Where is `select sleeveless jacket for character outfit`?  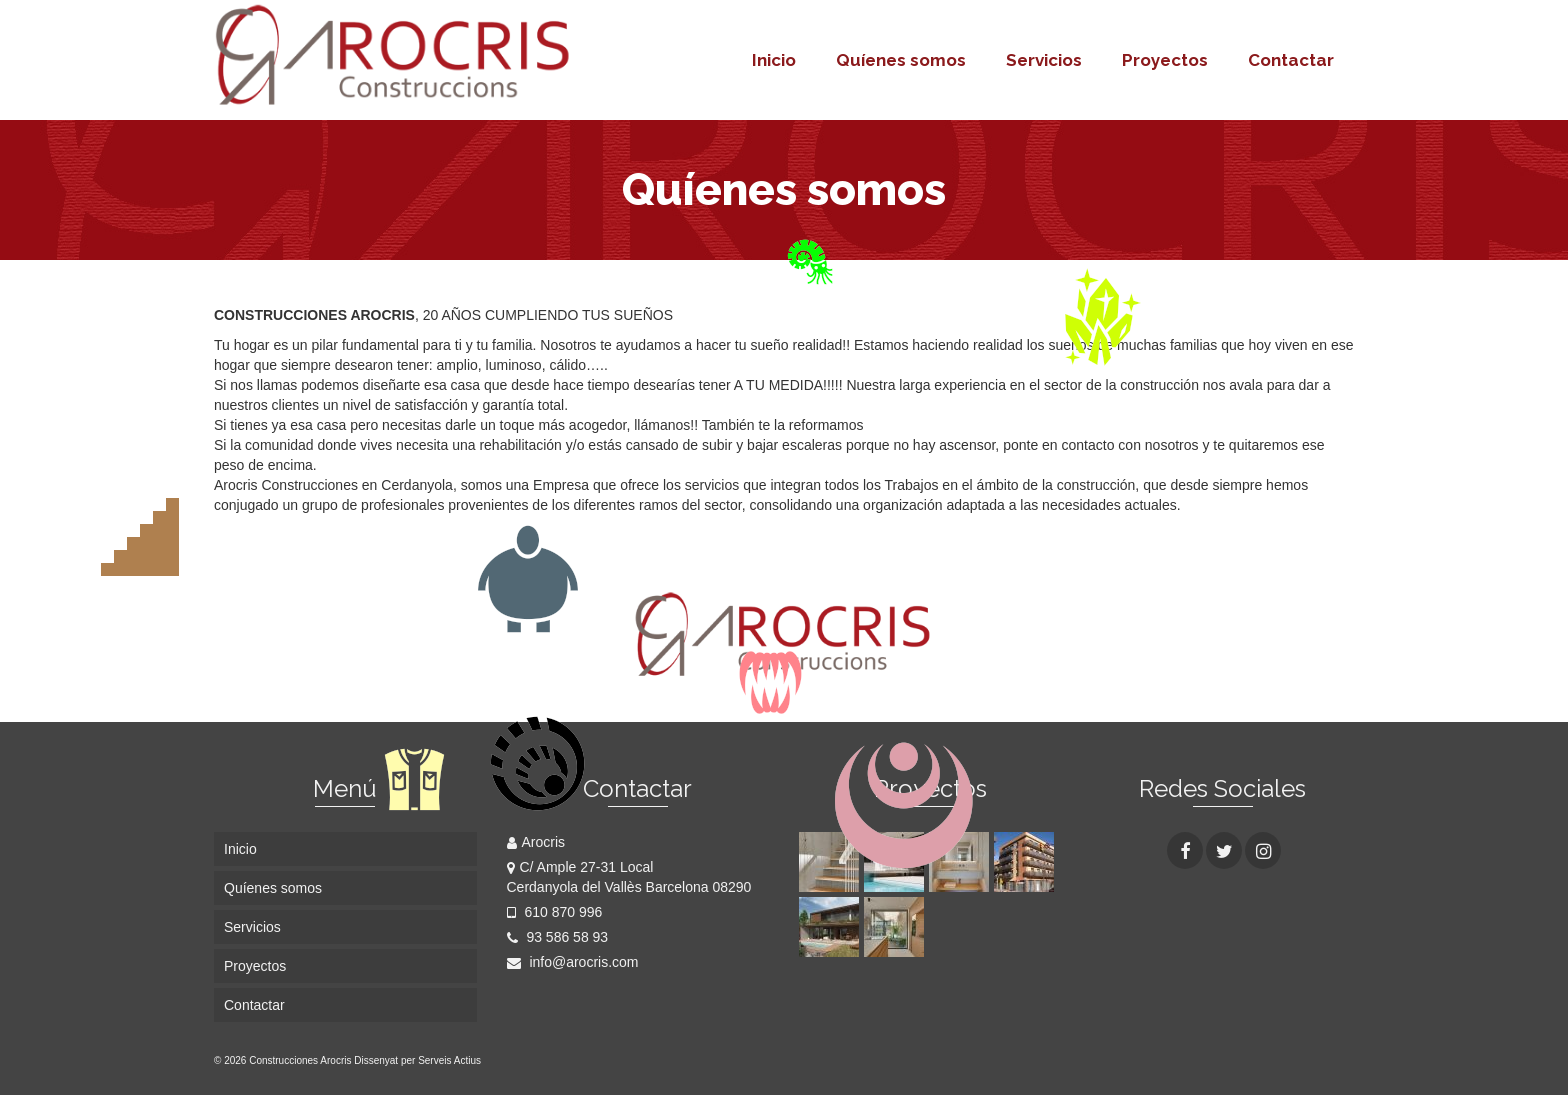 select sleeveless jacket for character outfit is located at coordinates (414, 777).